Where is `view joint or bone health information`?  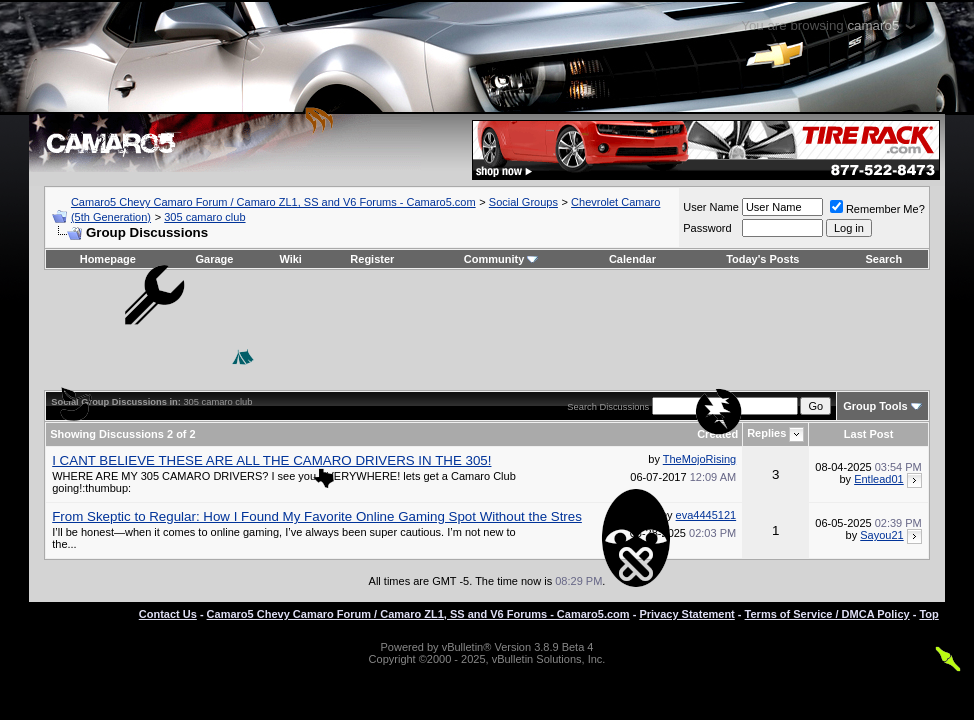 view joint or bone health information is located at coordinates (948, 659).